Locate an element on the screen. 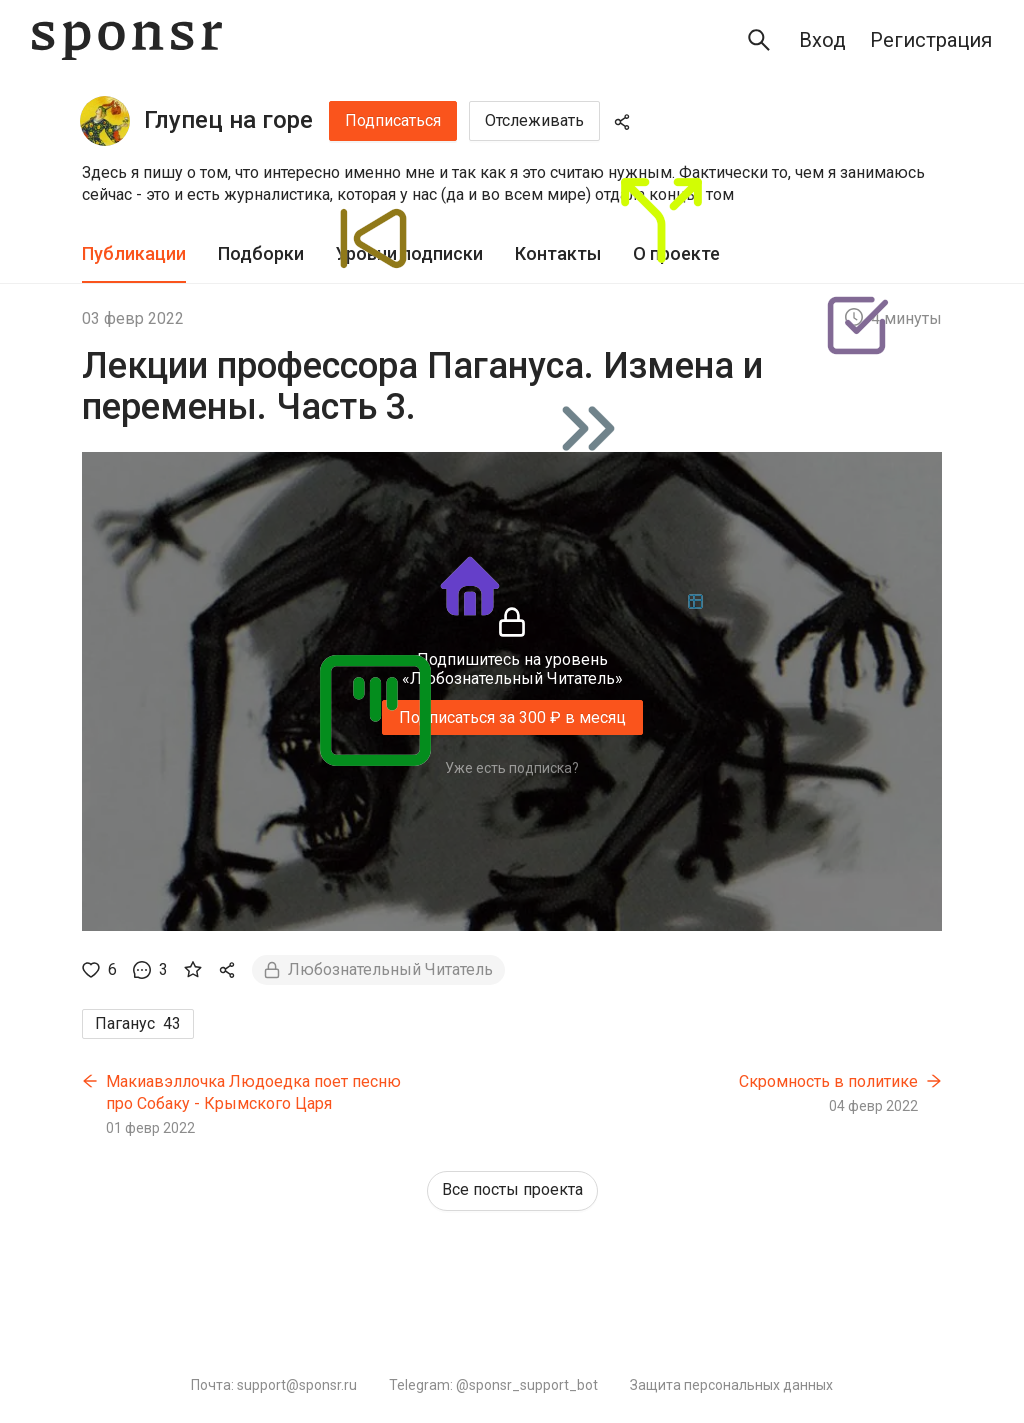 This screenshot has width=1024, height=1423. mark task as complete is located at coordinates (856, 325).